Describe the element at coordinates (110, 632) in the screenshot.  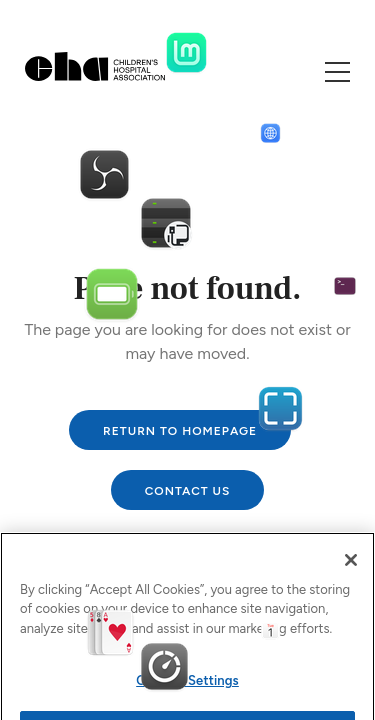
I see `open solitaire card game` at that location.